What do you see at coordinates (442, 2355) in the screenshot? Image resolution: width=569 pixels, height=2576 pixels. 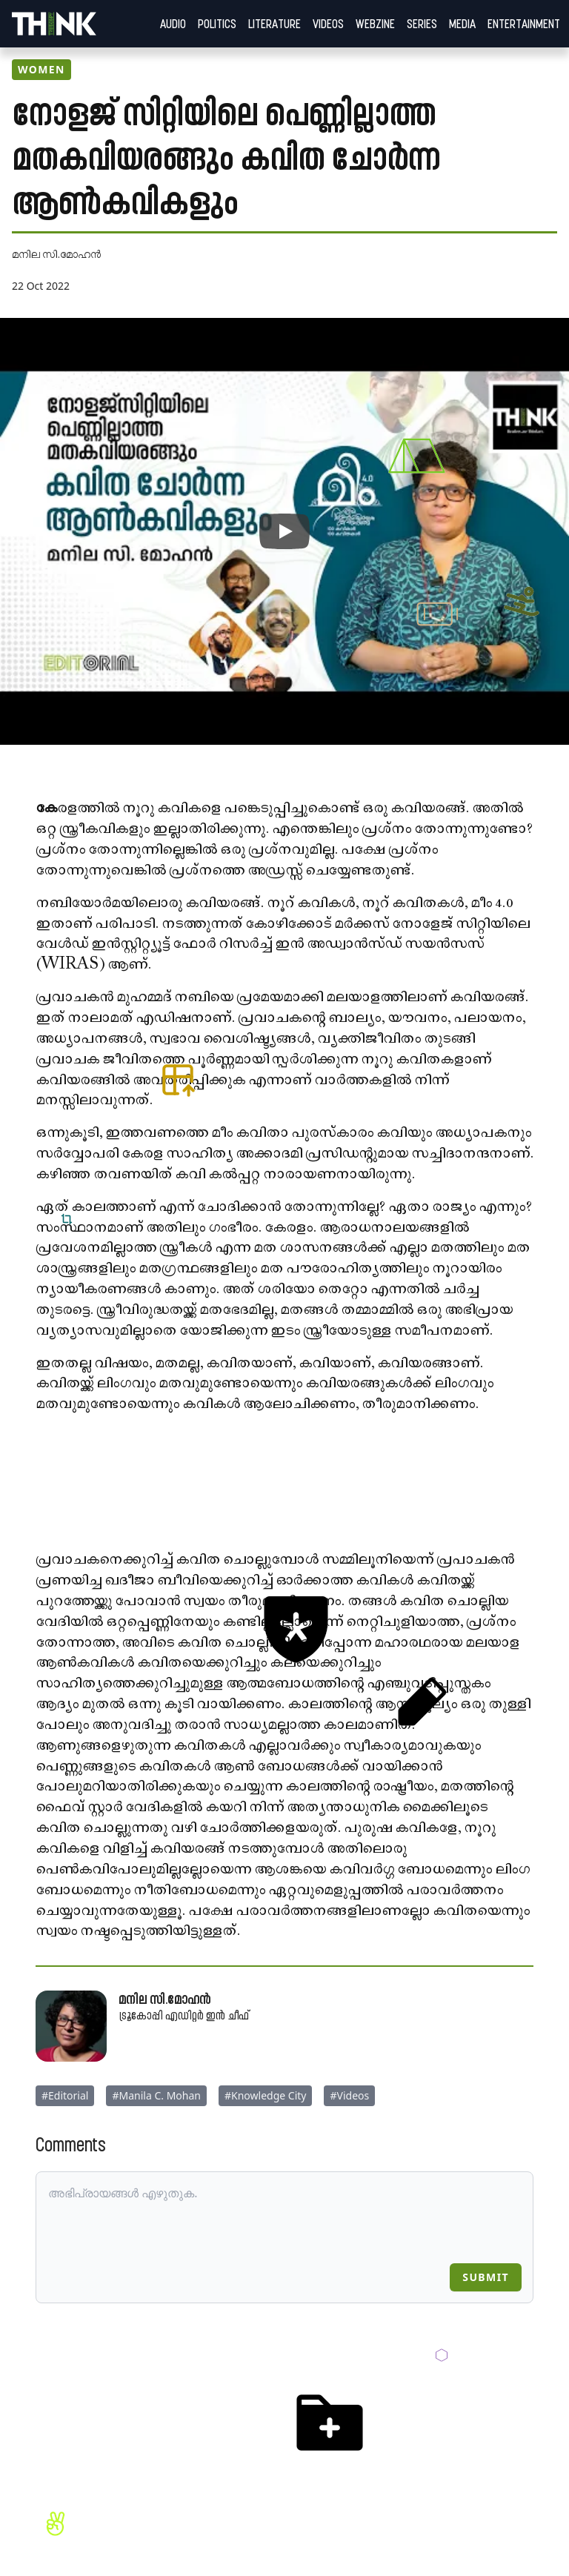 I see `indicates a hexagonal category or shape tool` at bounding box center [442, 2355].